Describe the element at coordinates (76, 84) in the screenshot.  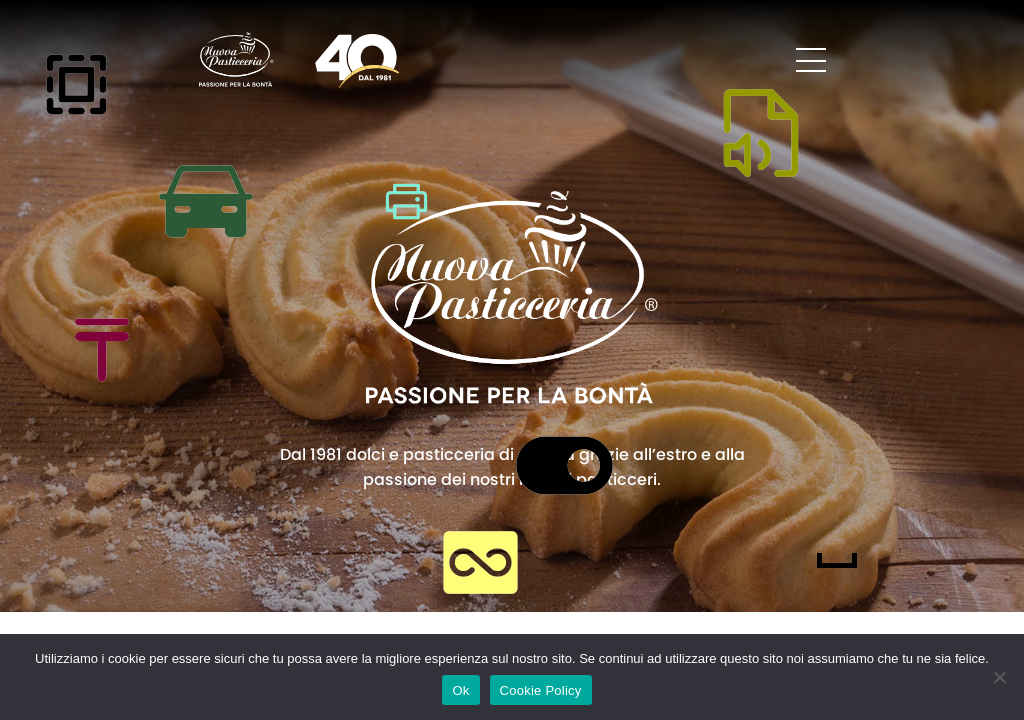
I see `select all items` at that location.